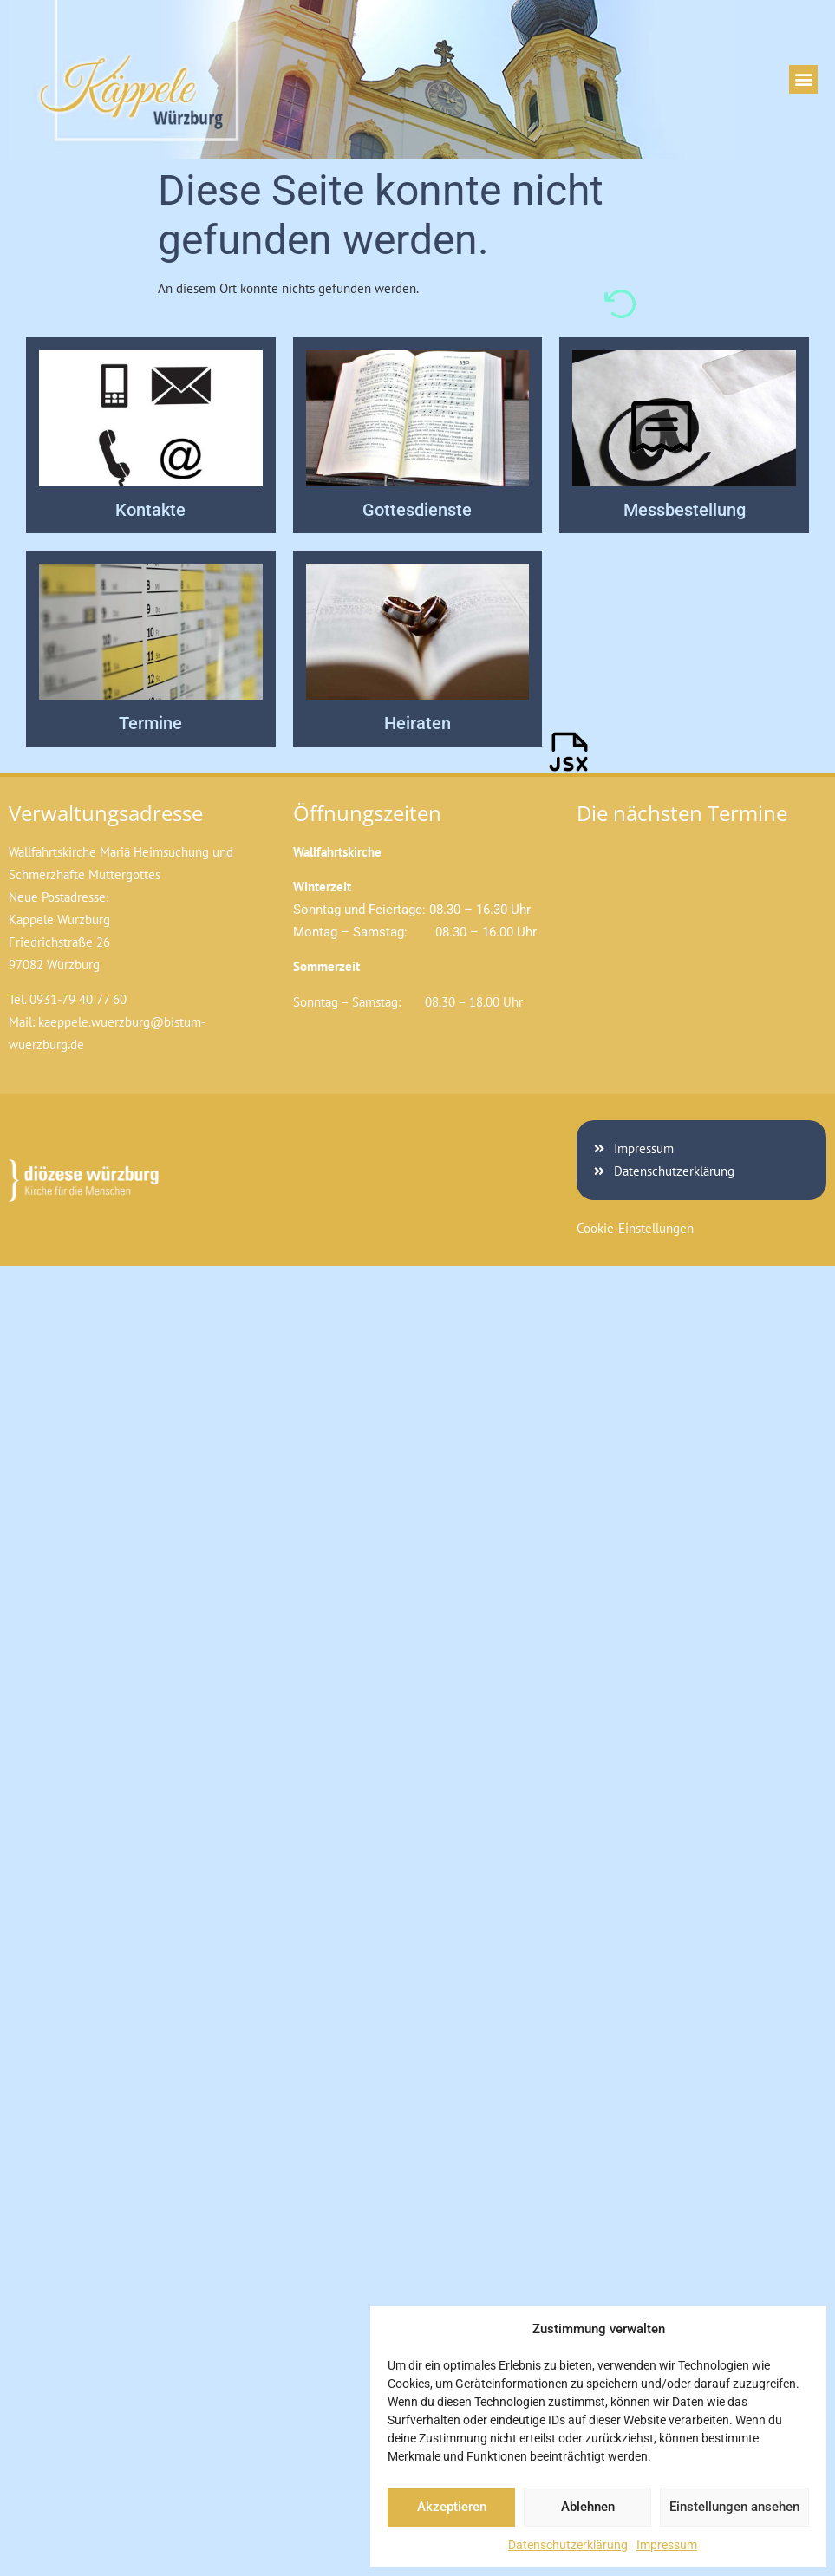  Describe the element at coordinates (621, 303) in the screenshot. I see `undo the last action` at that location.